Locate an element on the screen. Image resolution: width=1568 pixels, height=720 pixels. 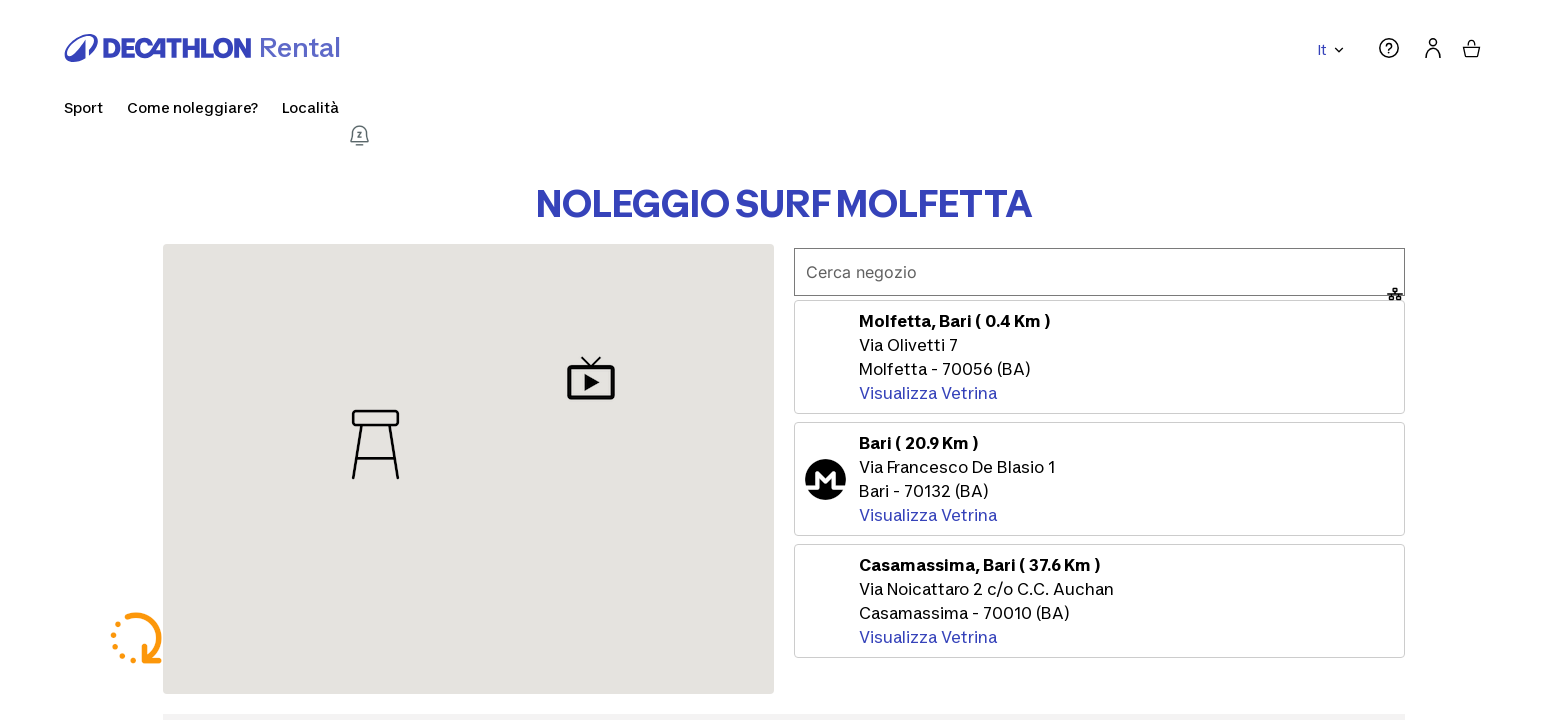
mute or snooze notifications is located at coordinates (359, 135).